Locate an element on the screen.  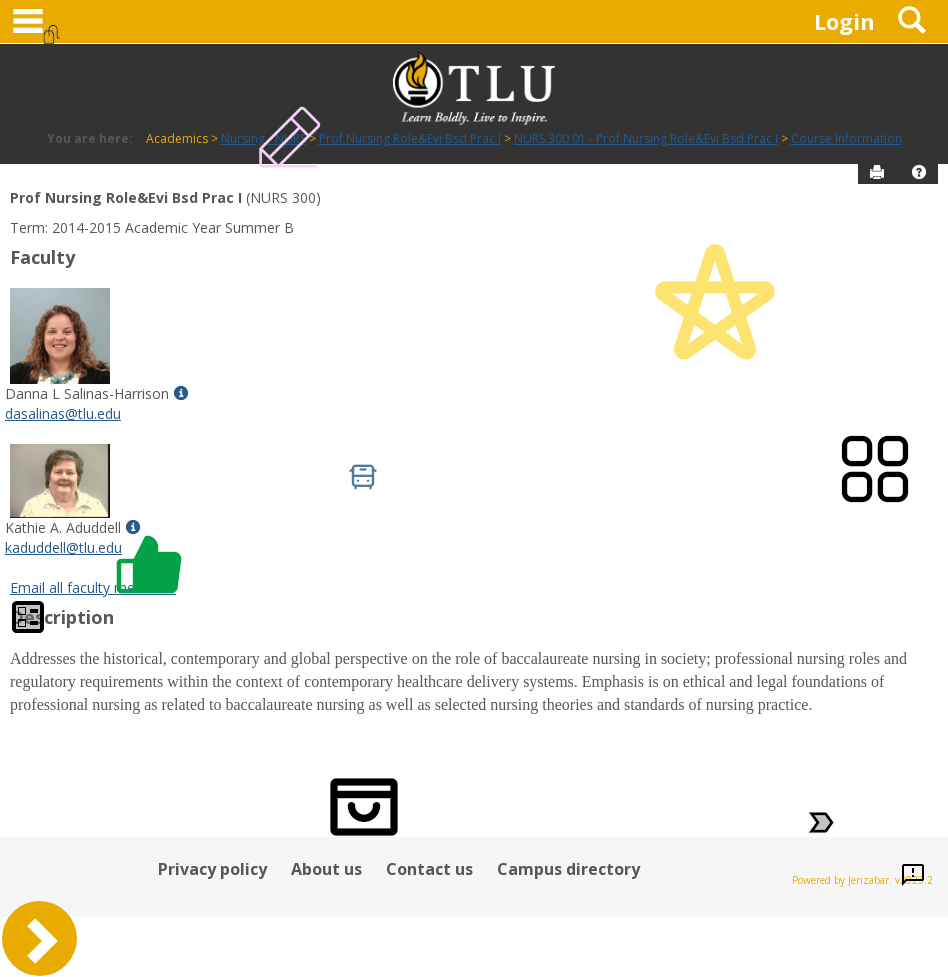
browse tea or hot beverage options is located at coordinates (51, 35).